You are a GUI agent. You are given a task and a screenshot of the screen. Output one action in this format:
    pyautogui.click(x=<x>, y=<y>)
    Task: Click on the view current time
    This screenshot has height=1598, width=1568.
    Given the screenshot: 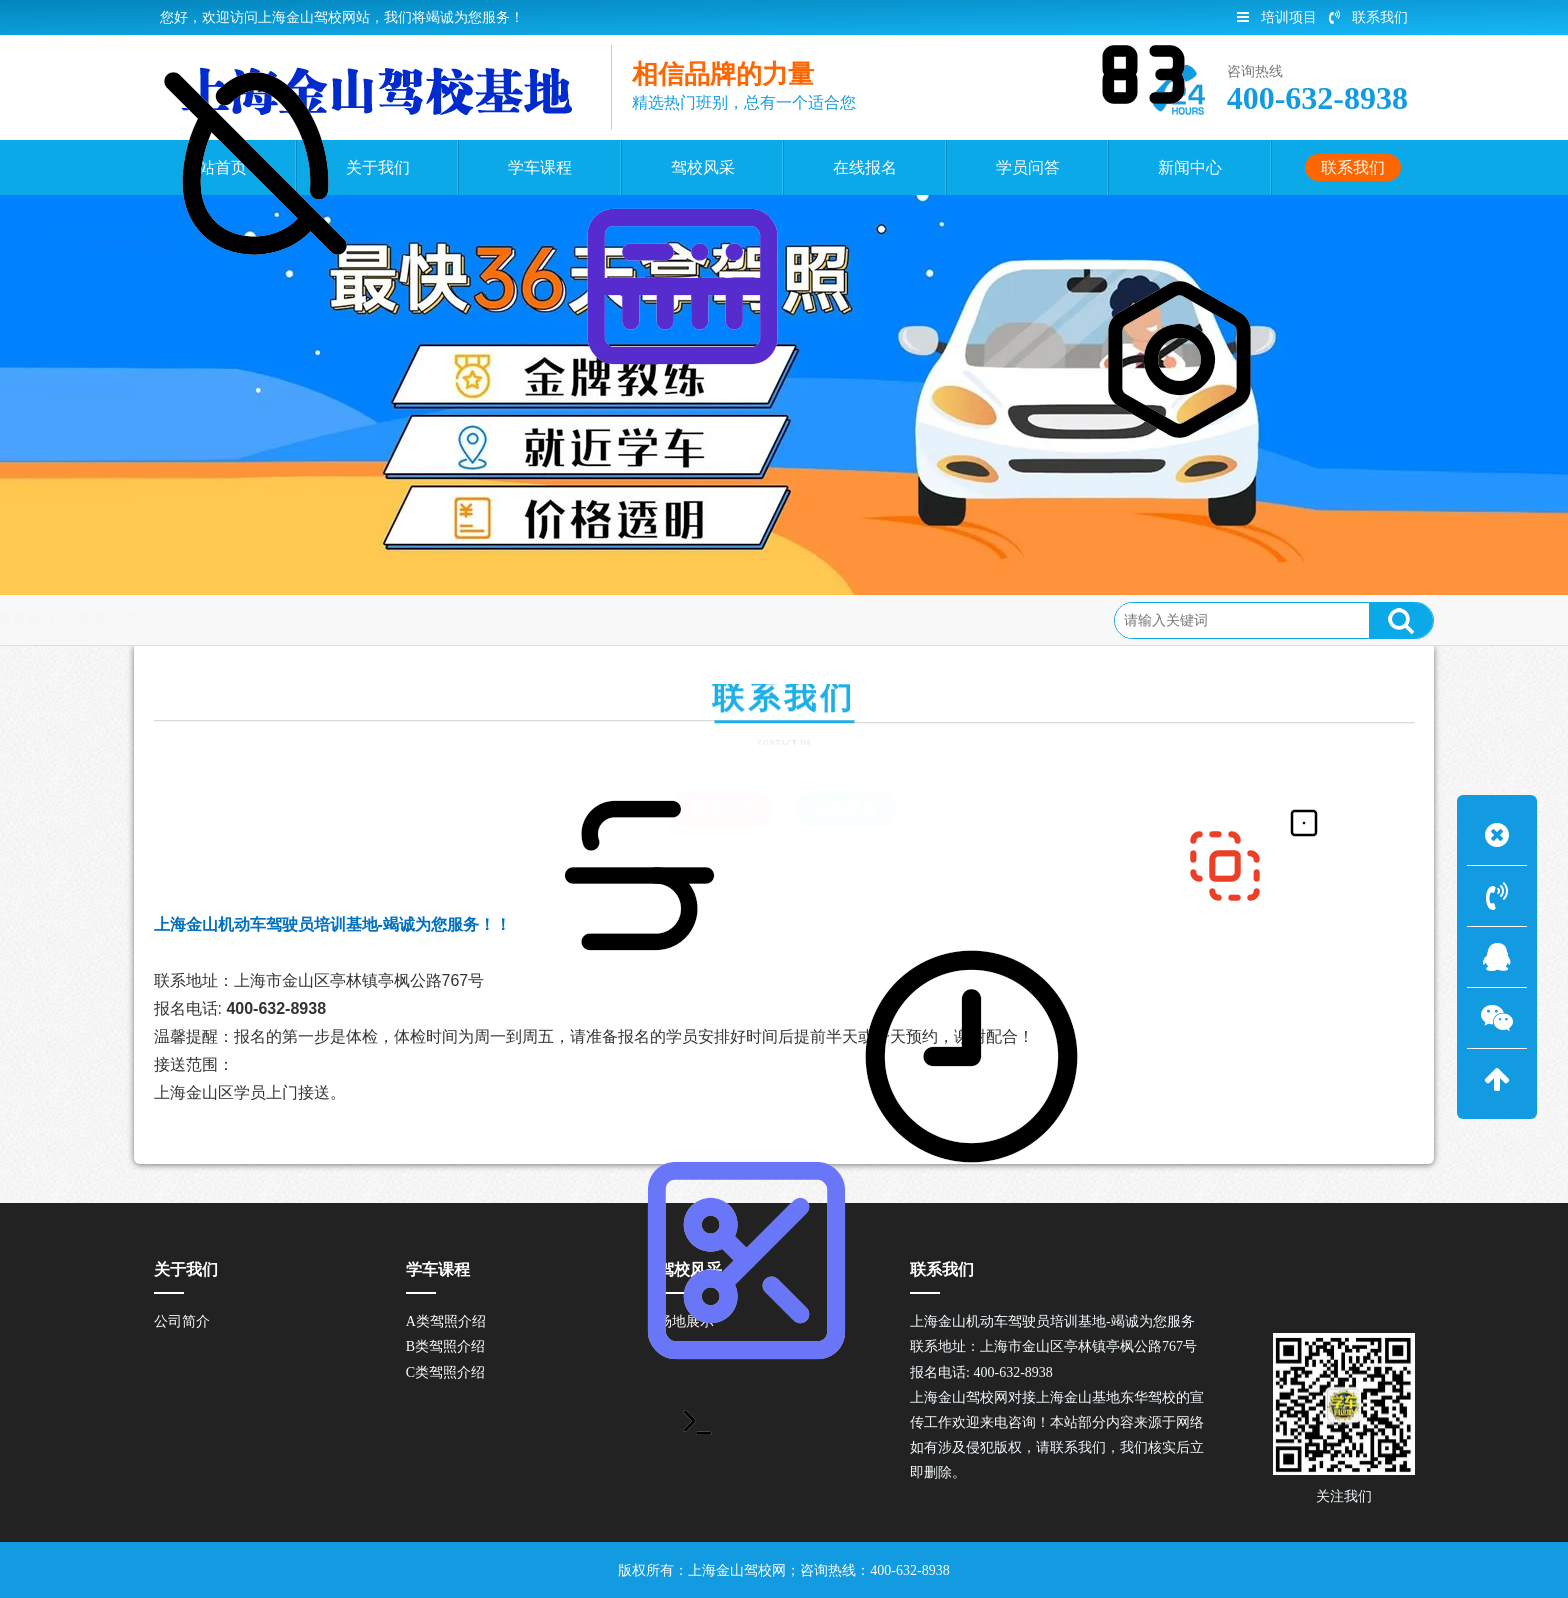 What is the action you would take?
    pyautogui.click(x=971, y=1056)
    